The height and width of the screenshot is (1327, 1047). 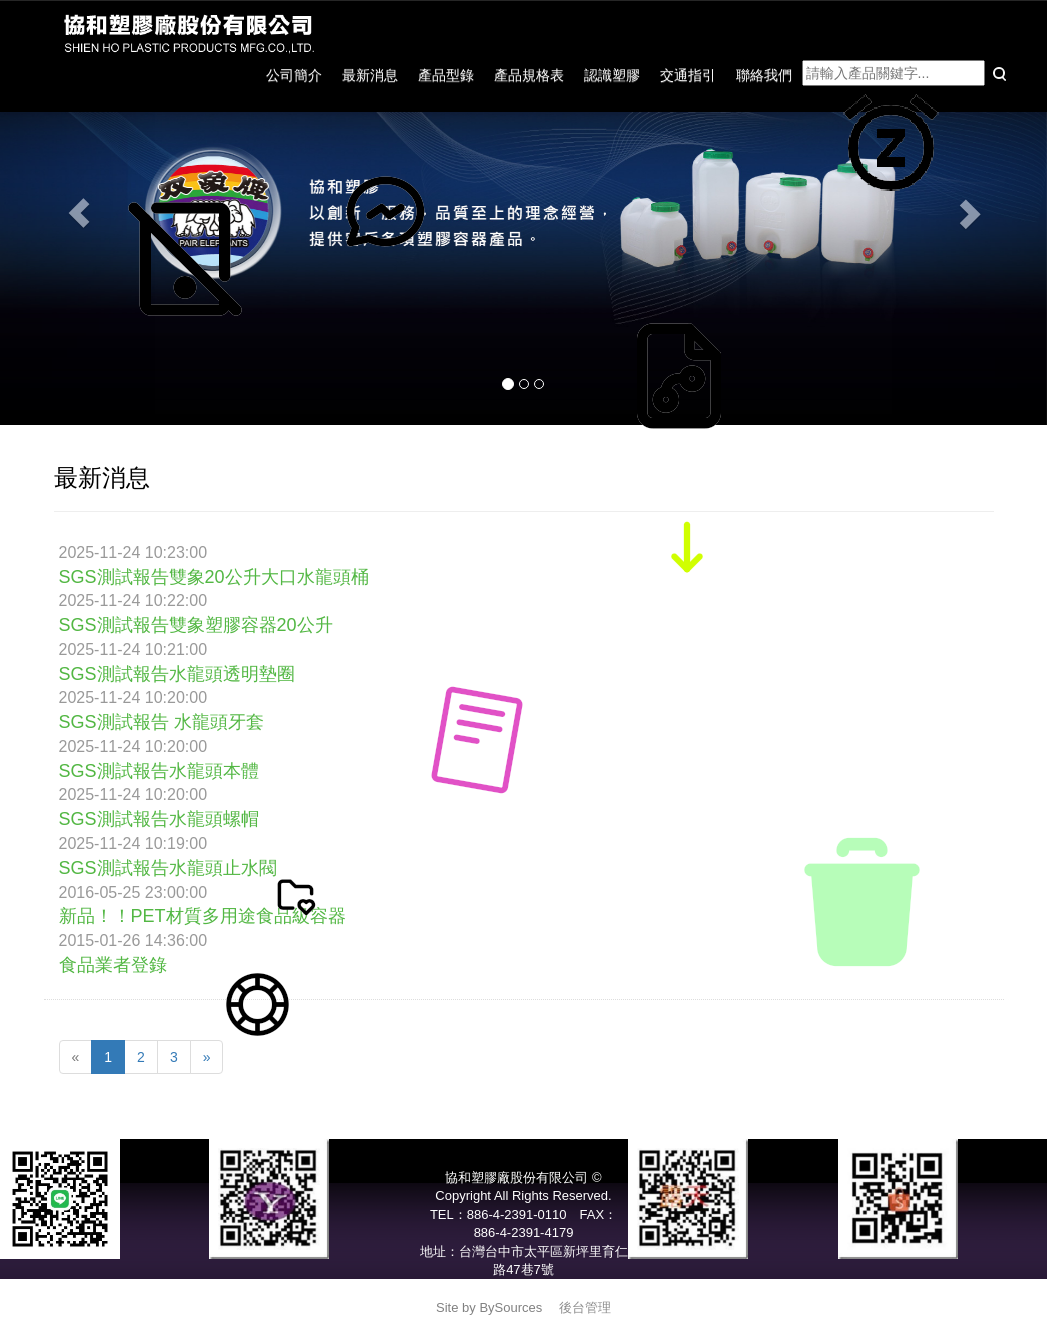 What do you see at coordinates (257, 1004) in the screenshot?
I see `access casino or gambling features` at bounding box center [257, 1004].